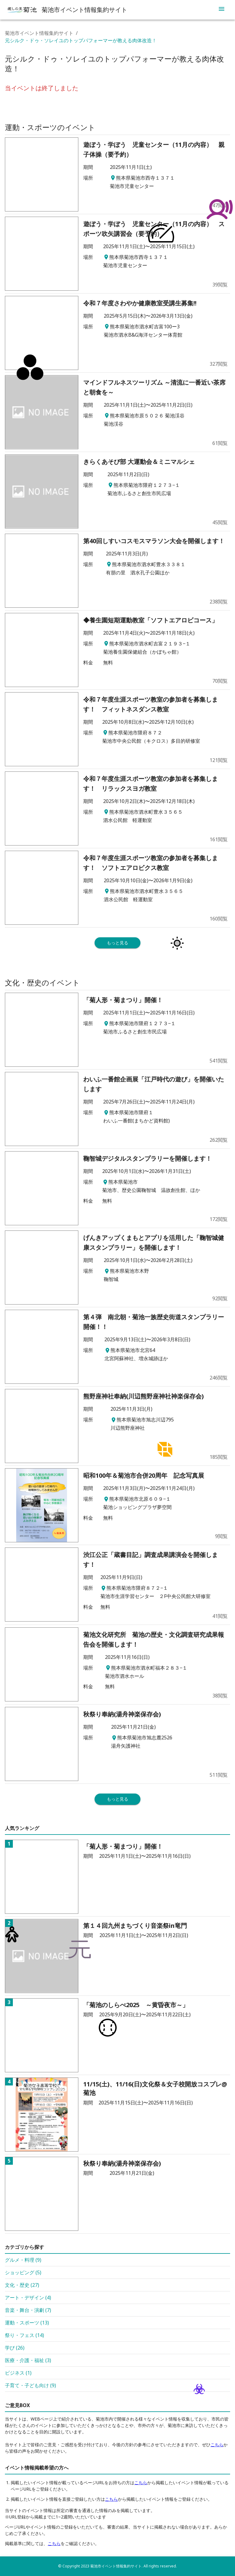 The width and height of the screenshot is (235, 2576). Describe the element at coordinates (177, 943) in the screenshot. I see `toggle light mode or bright theme` at that location.